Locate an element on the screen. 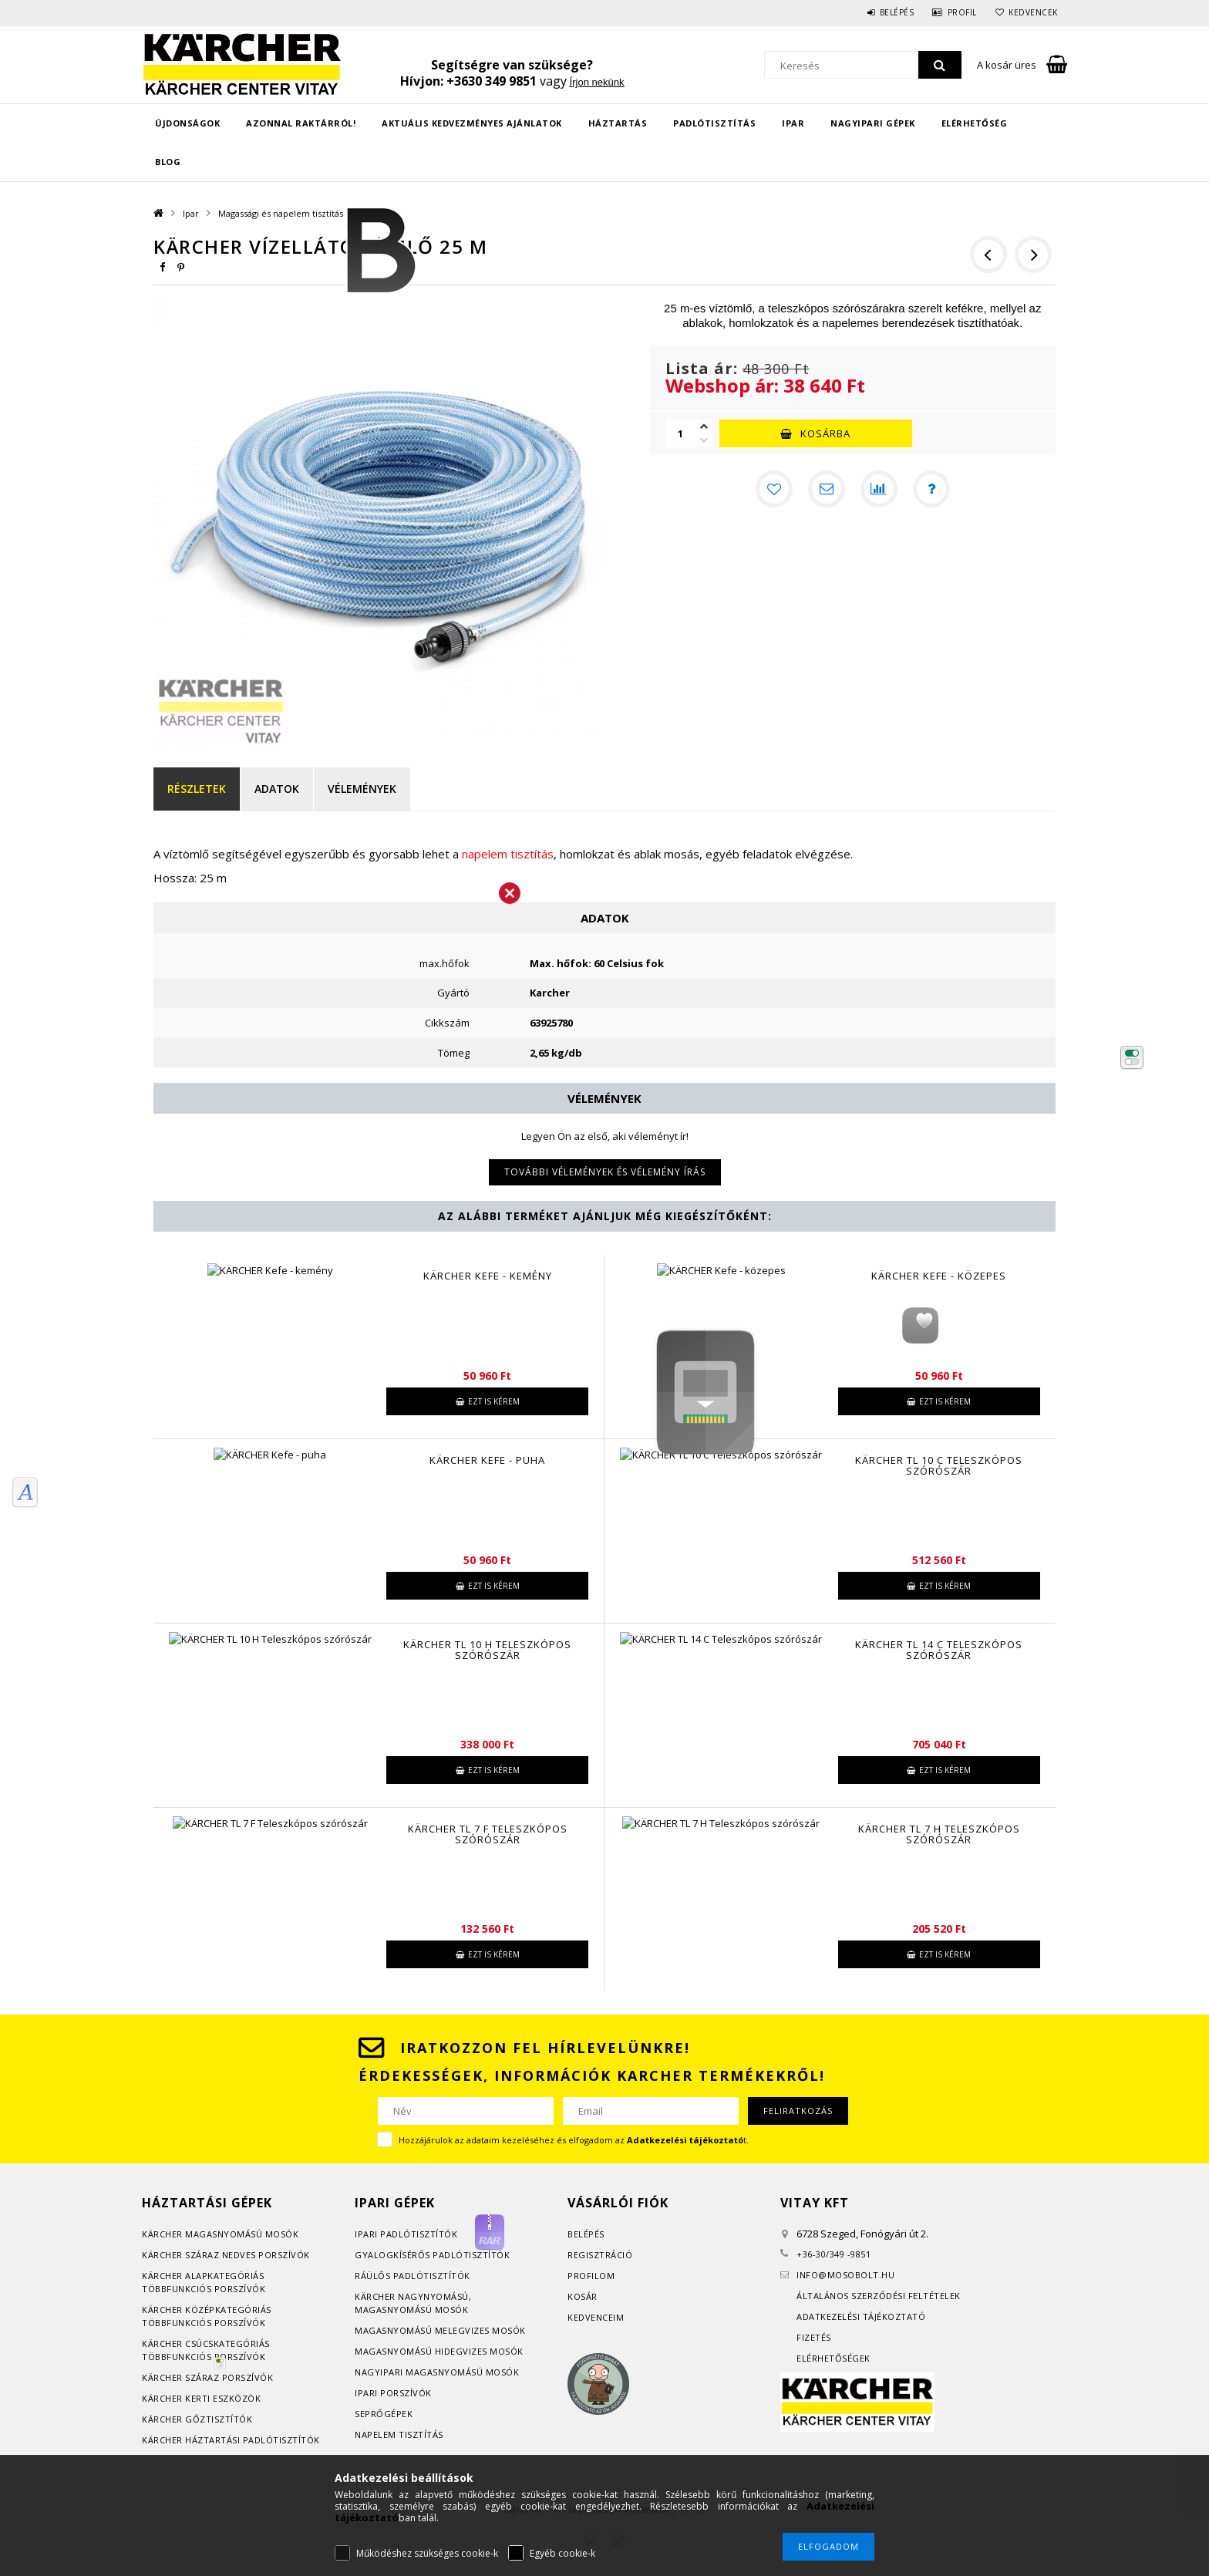 This screenshot has height=2576, width=1209. a compressed RAR archive file is located at coordinates (490, 2232).